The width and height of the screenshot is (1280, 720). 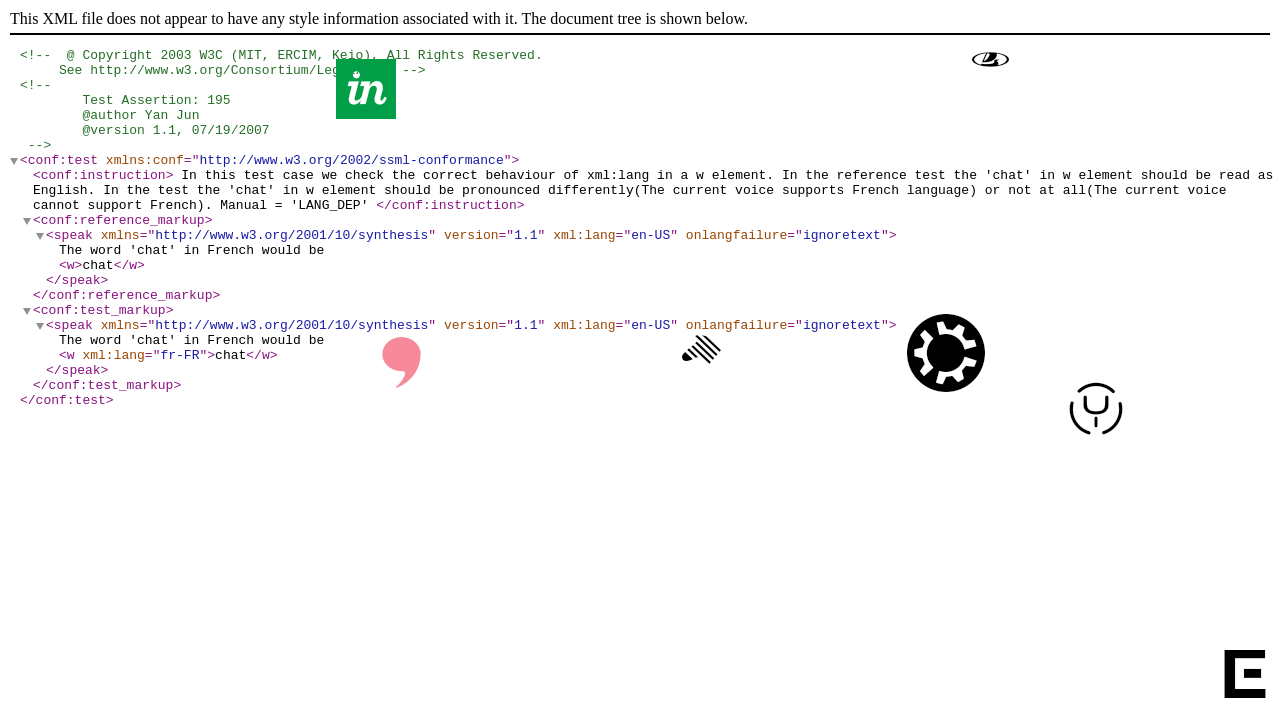 I want to click on open the Monoprix app or website, so click(x=401, y=362).